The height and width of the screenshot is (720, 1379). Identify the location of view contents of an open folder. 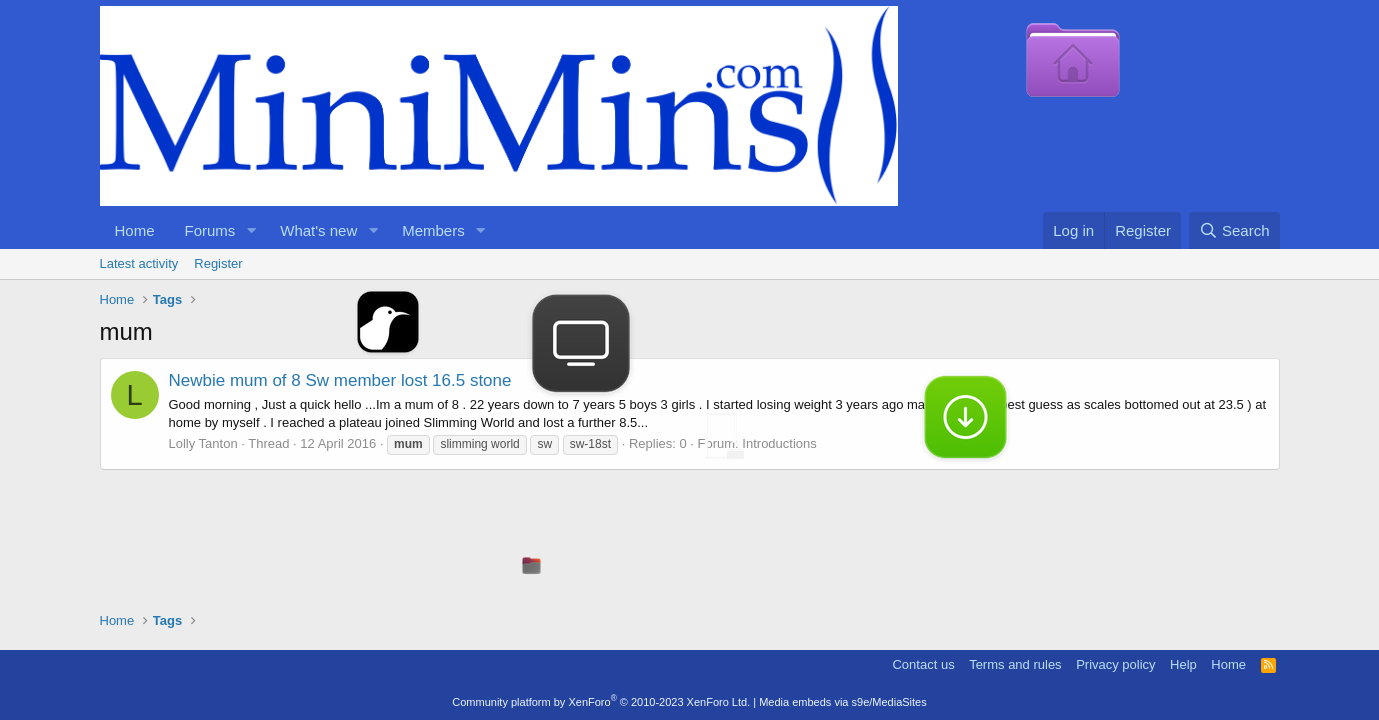
(531, 565).